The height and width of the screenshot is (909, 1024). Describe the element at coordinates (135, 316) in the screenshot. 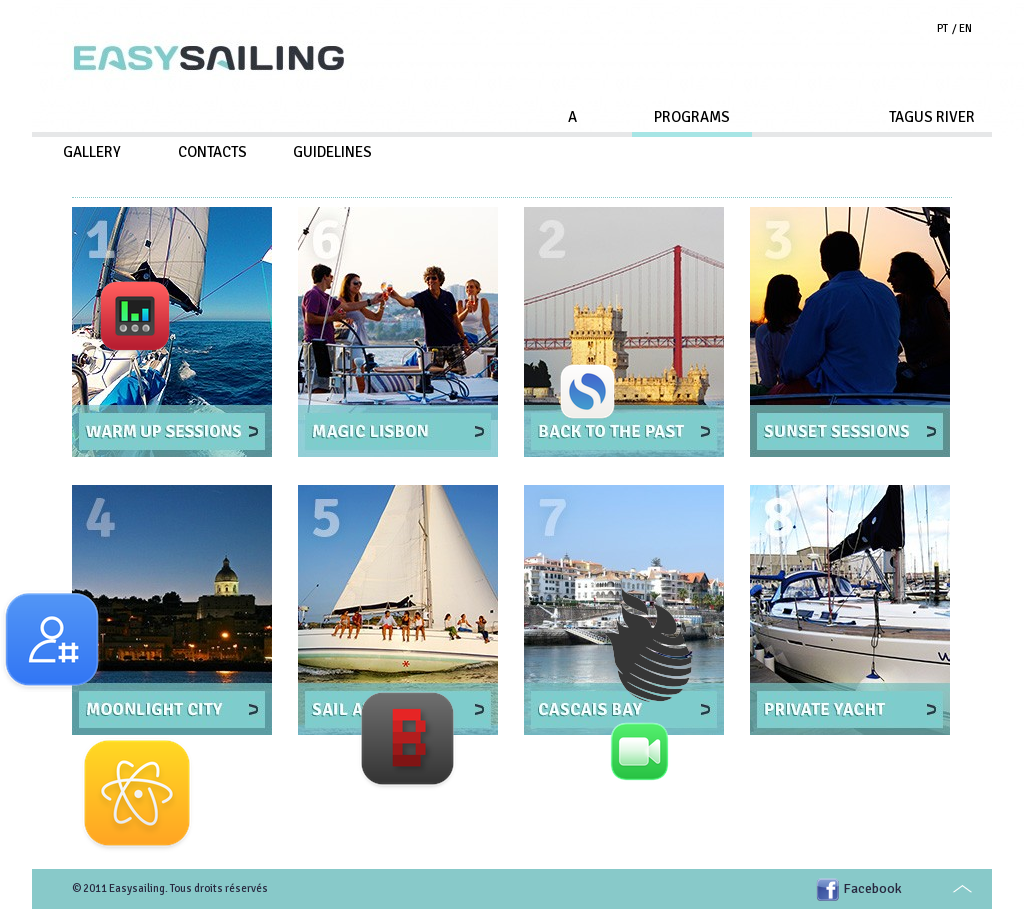

I see `open carla audio plugin host` at that location.